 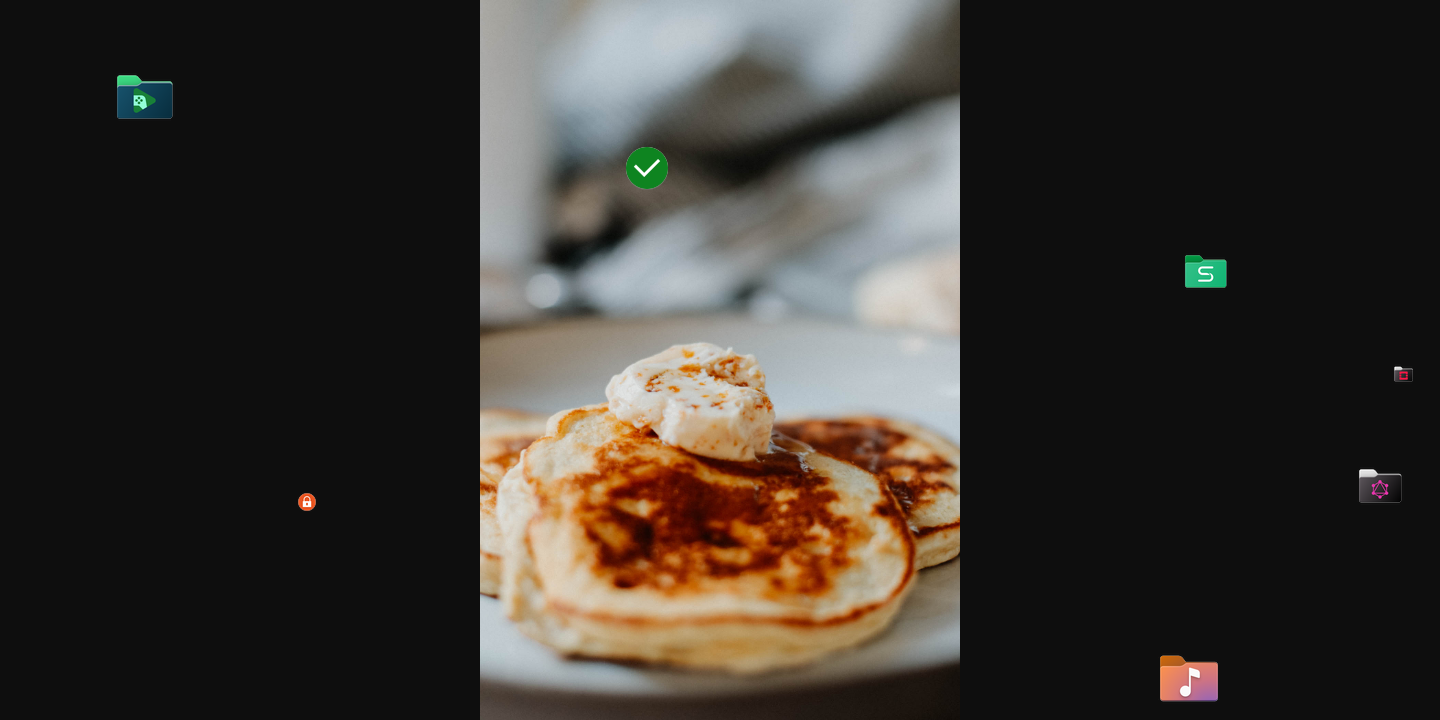 What do you see at coordinates (647, 168) in the screenshot?
I see `indicates dropbox file is fully synced` at bounding box center [647, 168].